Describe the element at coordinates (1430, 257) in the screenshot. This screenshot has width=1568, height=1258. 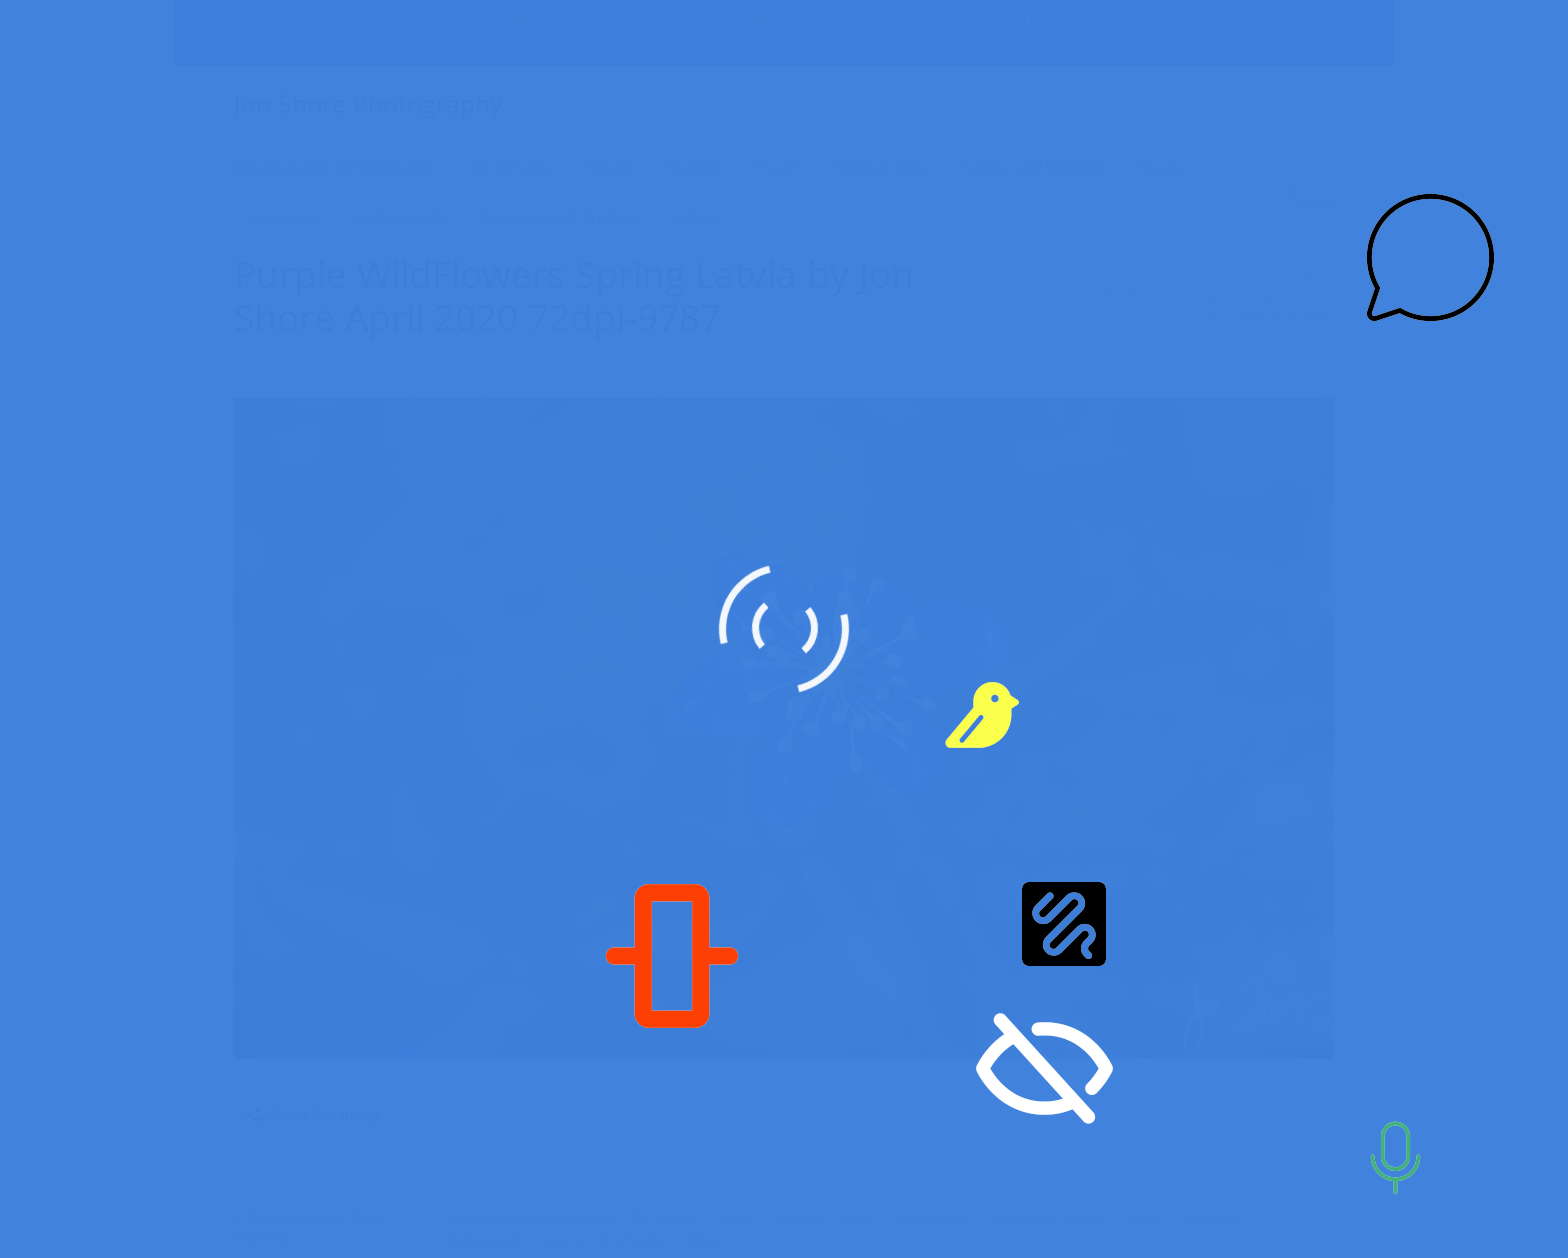
I see `open chat or messaging` at that location.